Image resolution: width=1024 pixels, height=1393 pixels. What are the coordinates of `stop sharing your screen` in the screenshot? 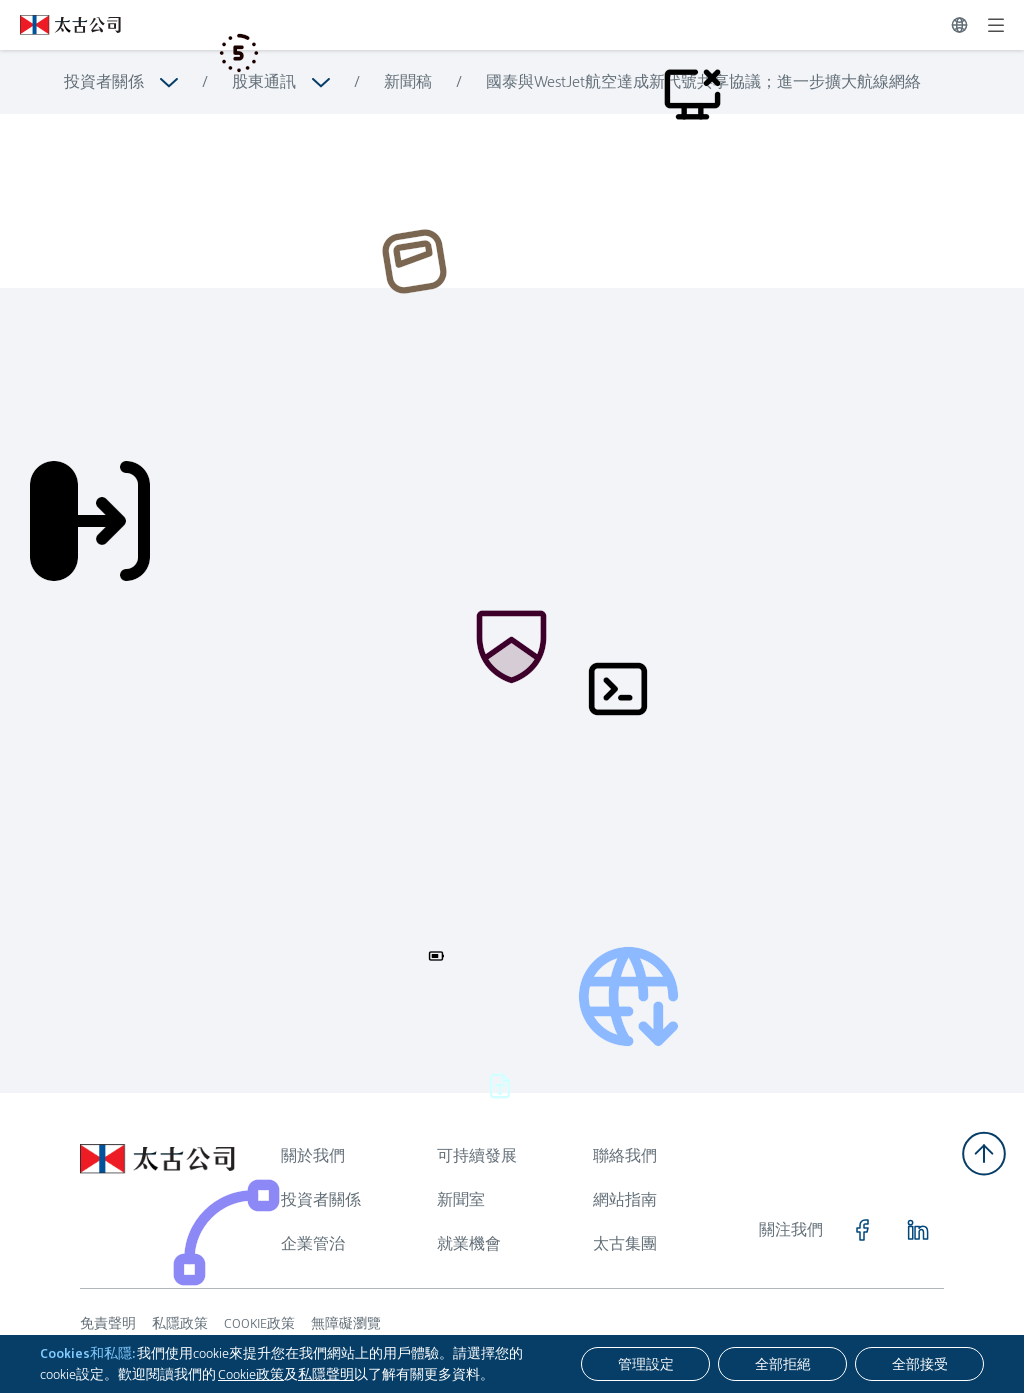 It's located at (692, 94).